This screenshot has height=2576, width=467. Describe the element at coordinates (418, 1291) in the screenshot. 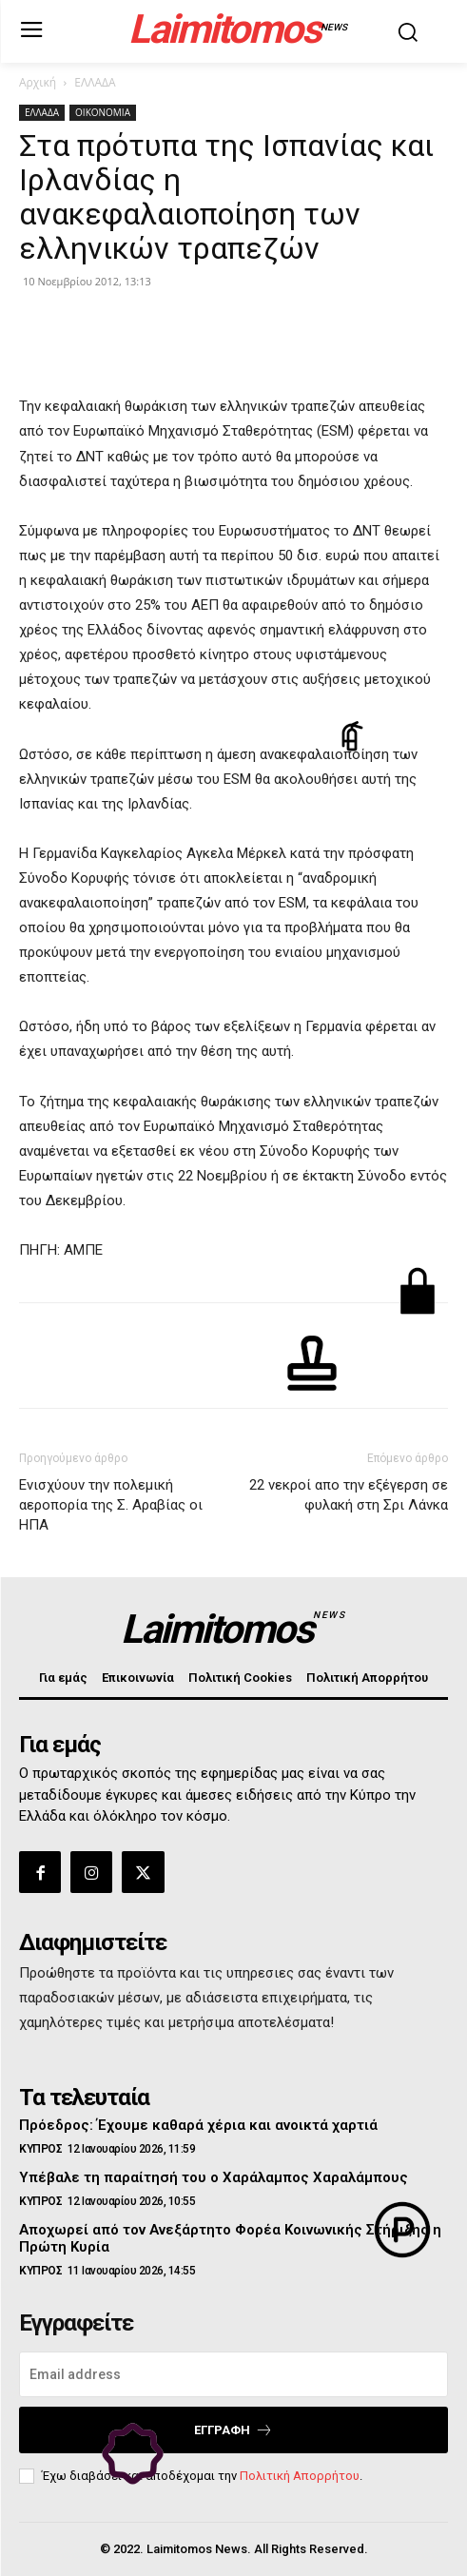

I see `indicates a locked or secured item` at that location.